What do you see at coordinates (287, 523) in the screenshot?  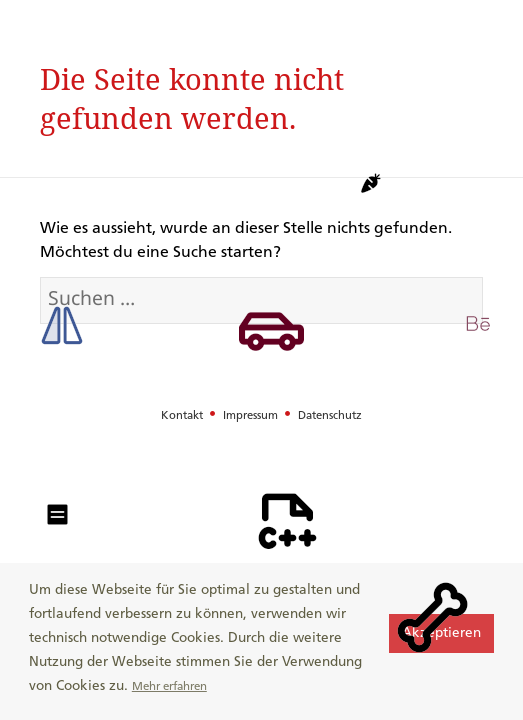 I see `a C++ source code file` at bounding box center [287, 523].